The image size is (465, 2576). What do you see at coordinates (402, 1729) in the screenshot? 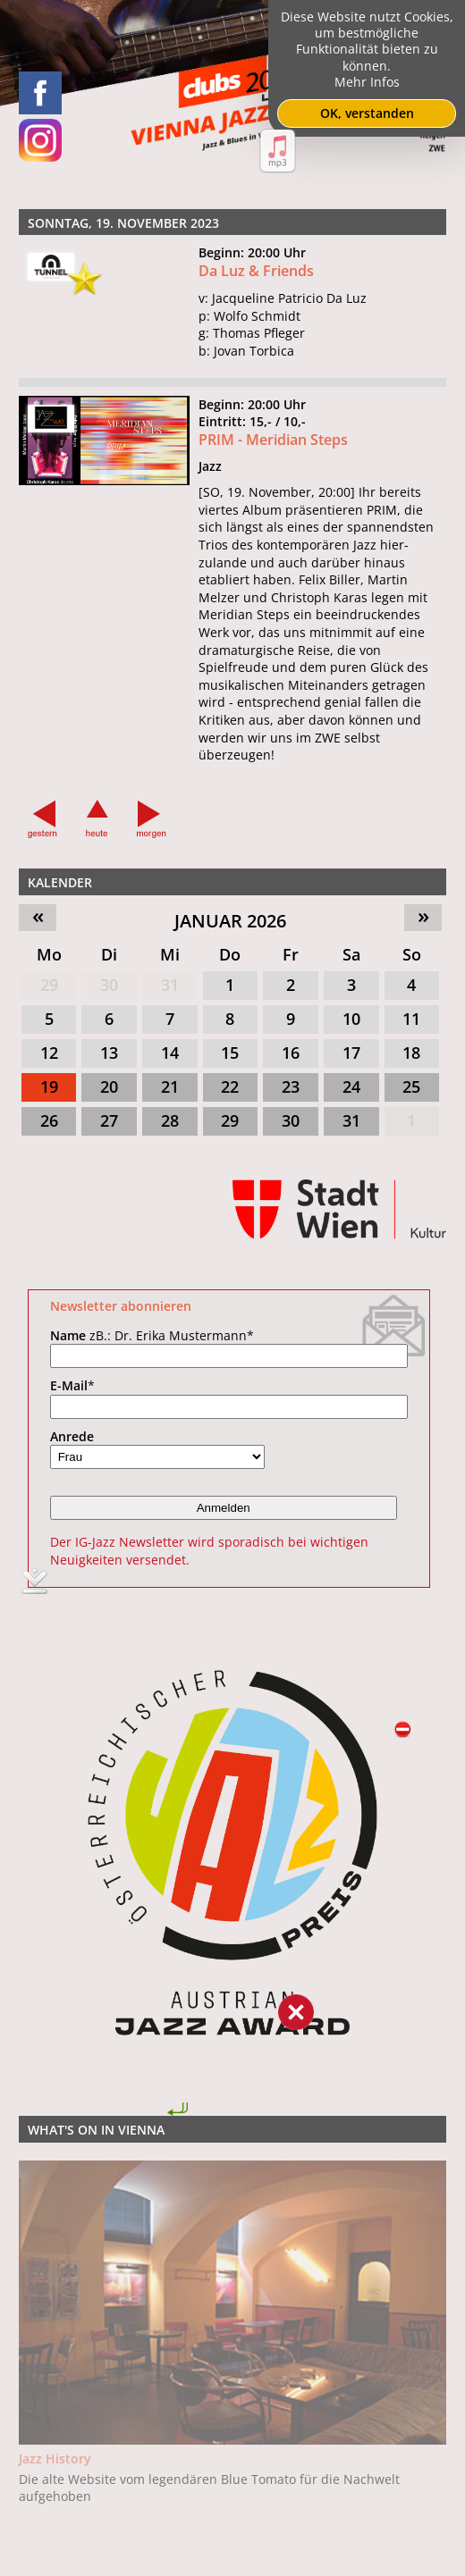
I see `indicates an error or critical issue has occurred` at bounding box center [402, 1729].